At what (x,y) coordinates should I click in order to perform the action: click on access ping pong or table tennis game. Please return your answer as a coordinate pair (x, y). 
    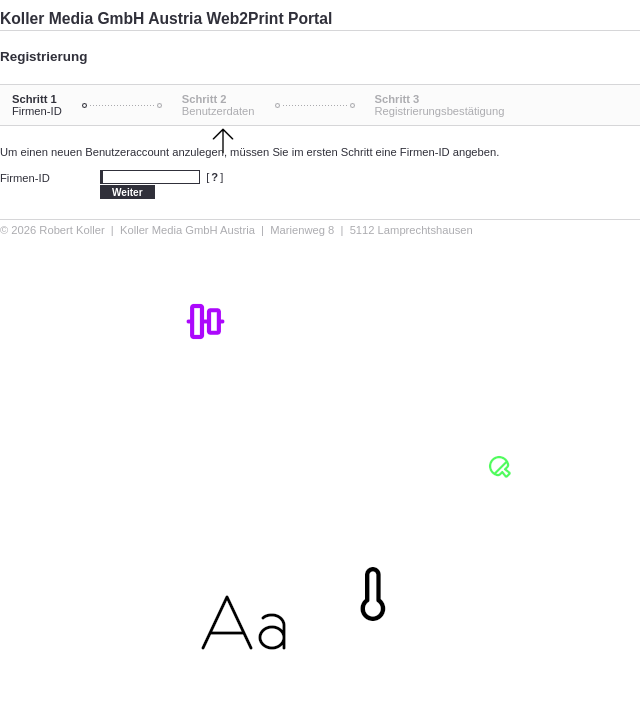
    Looking at the image, I should click on (499, 466).